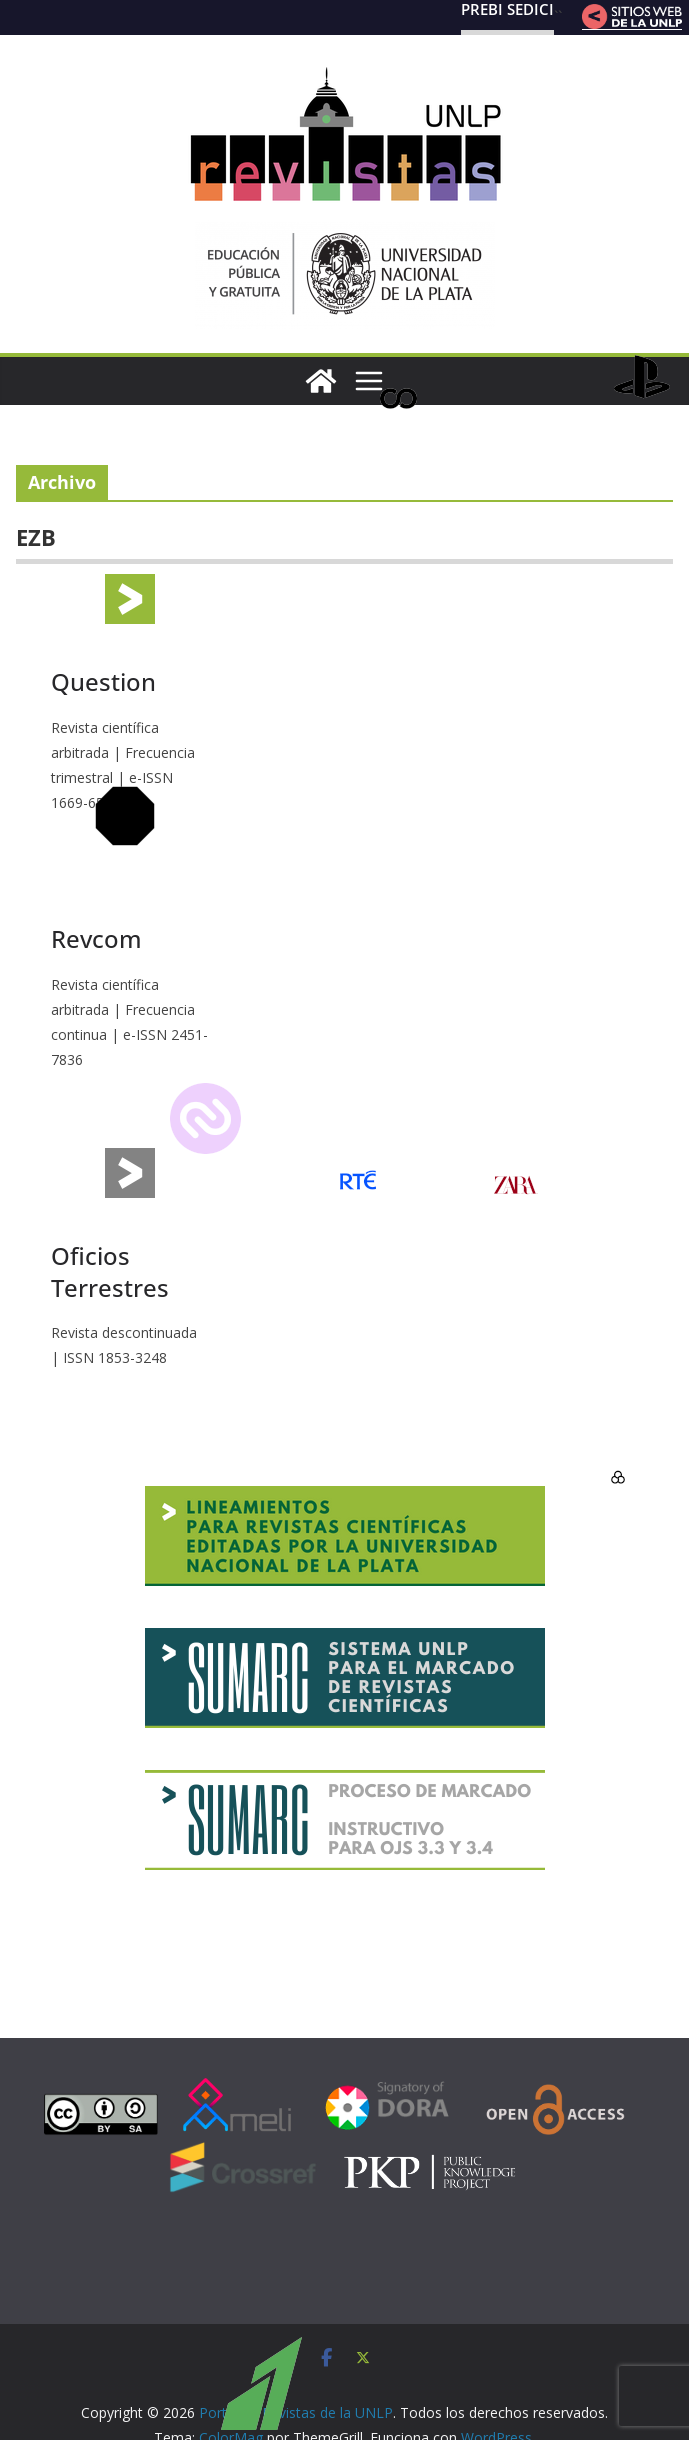 This screenshot has width=689, height=2440. I want to click on playstation brand logo, so click(642, 375).